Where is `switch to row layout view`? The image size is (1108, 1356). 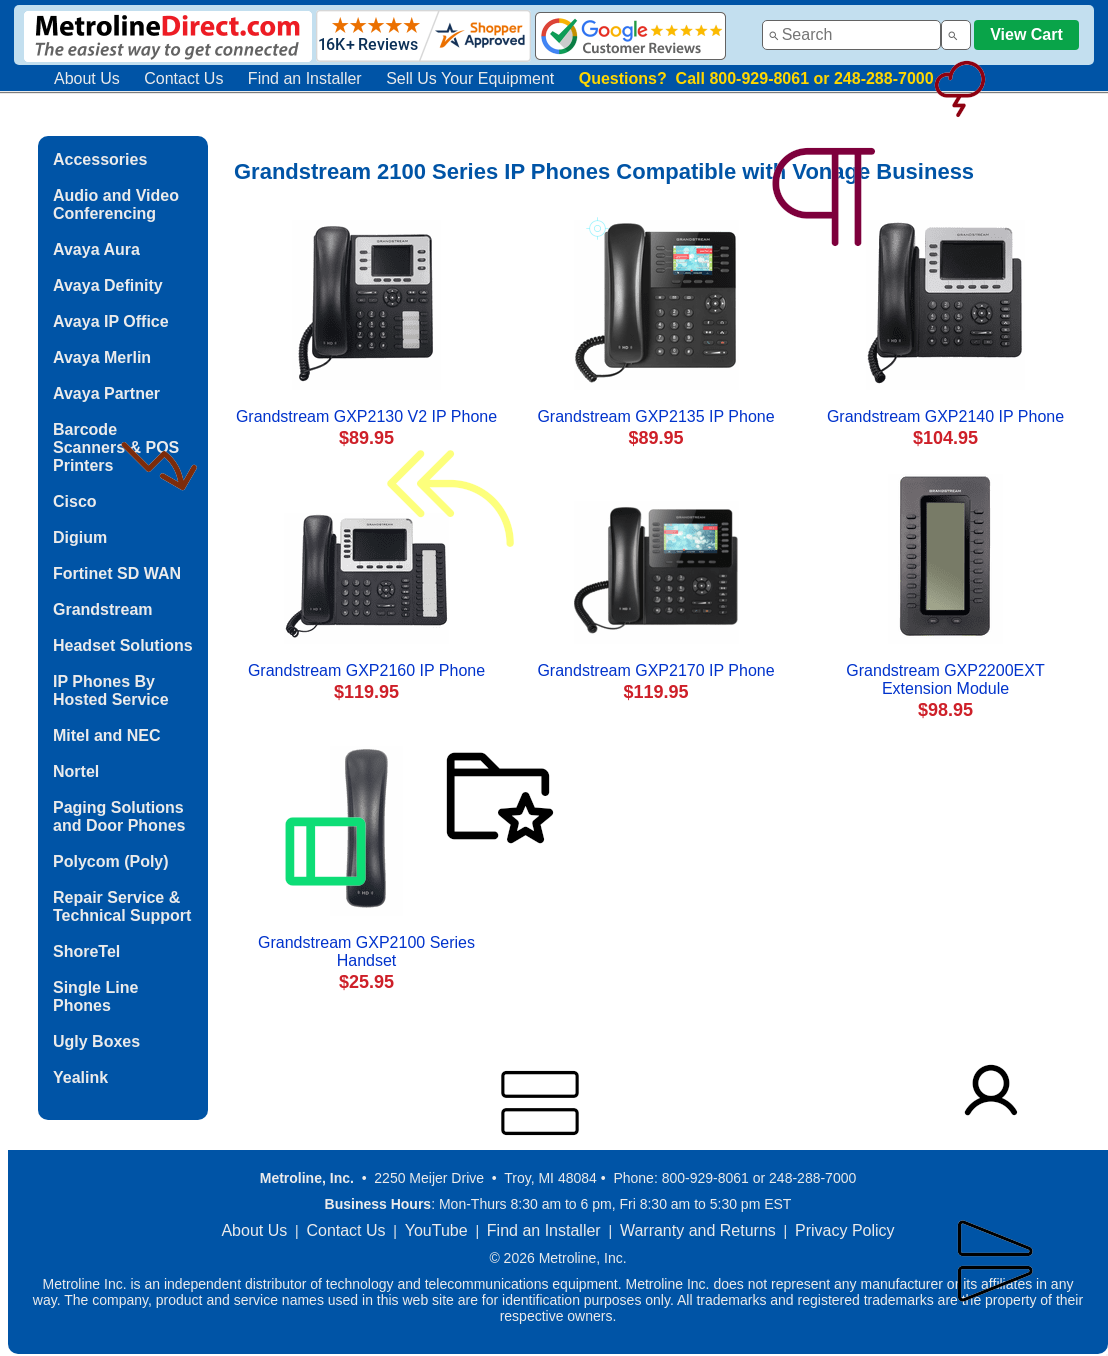
switch to row layout view is located at coordinates (540, 1103).